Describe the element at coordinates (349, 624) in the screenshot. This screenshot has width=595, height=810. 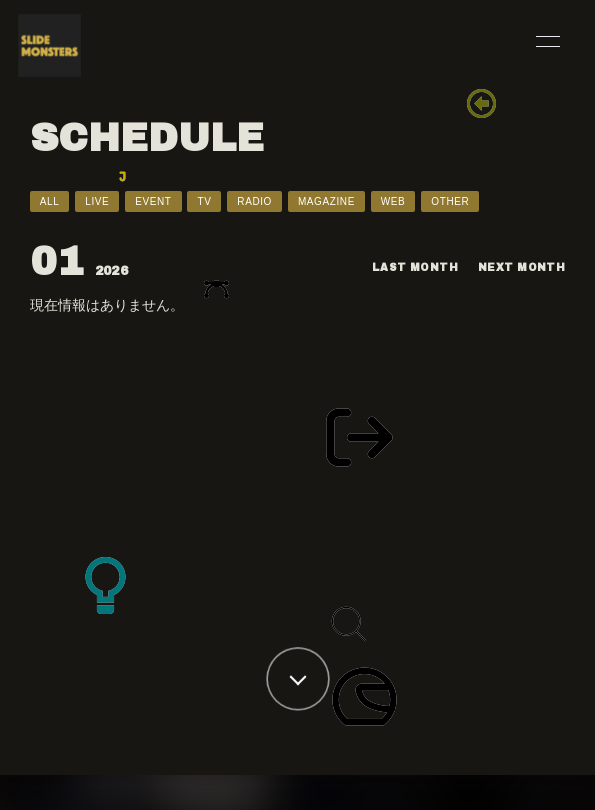
I see `search for content or items` at that location.